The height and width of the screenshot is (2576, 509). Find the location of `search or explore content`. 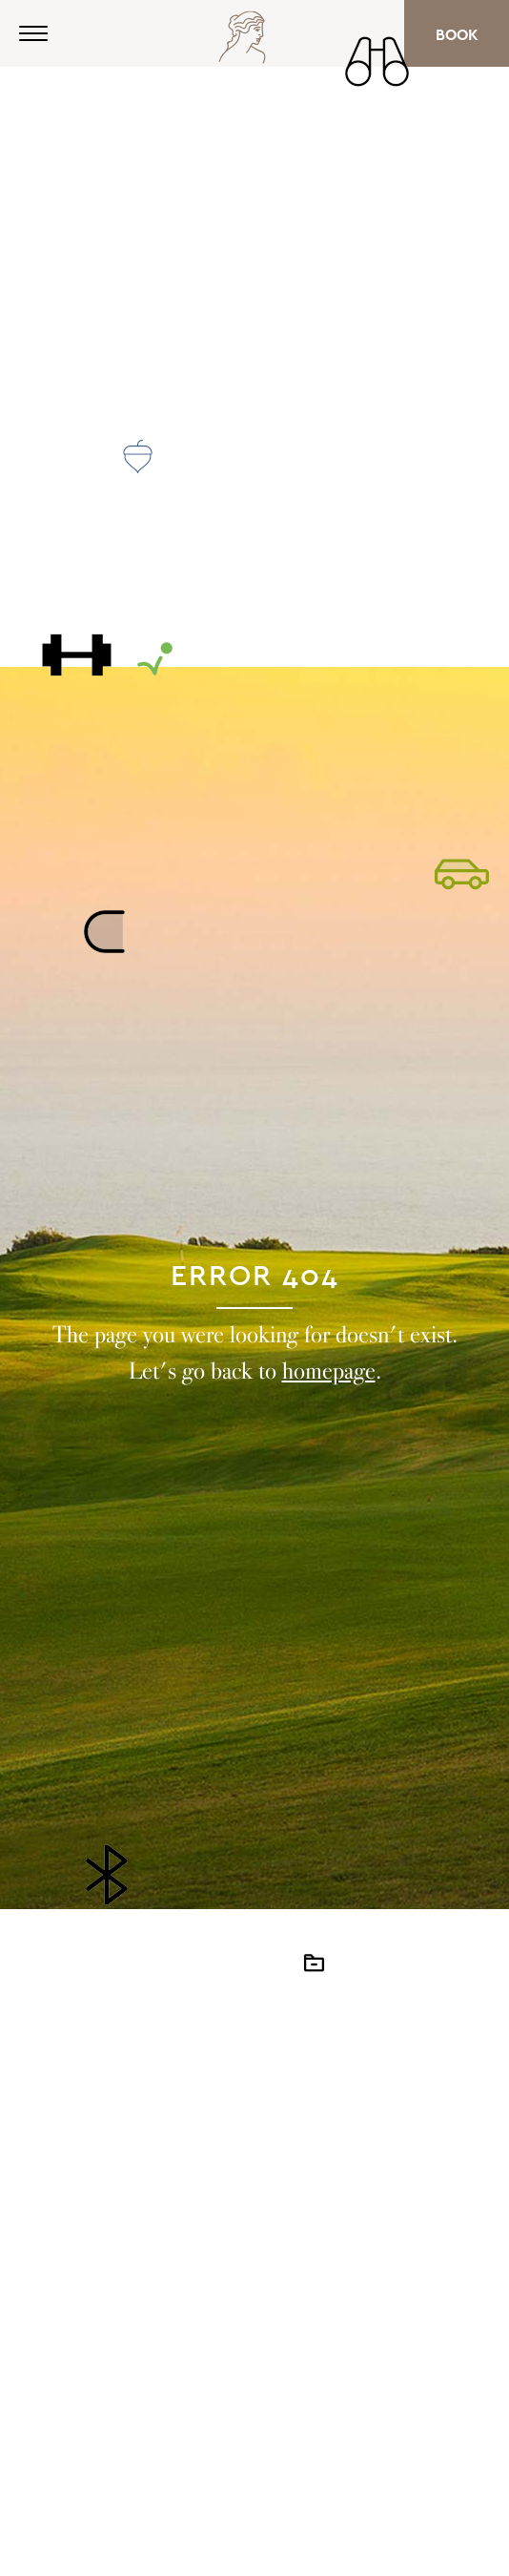

search or explore content is located at coordinates (377, 61).